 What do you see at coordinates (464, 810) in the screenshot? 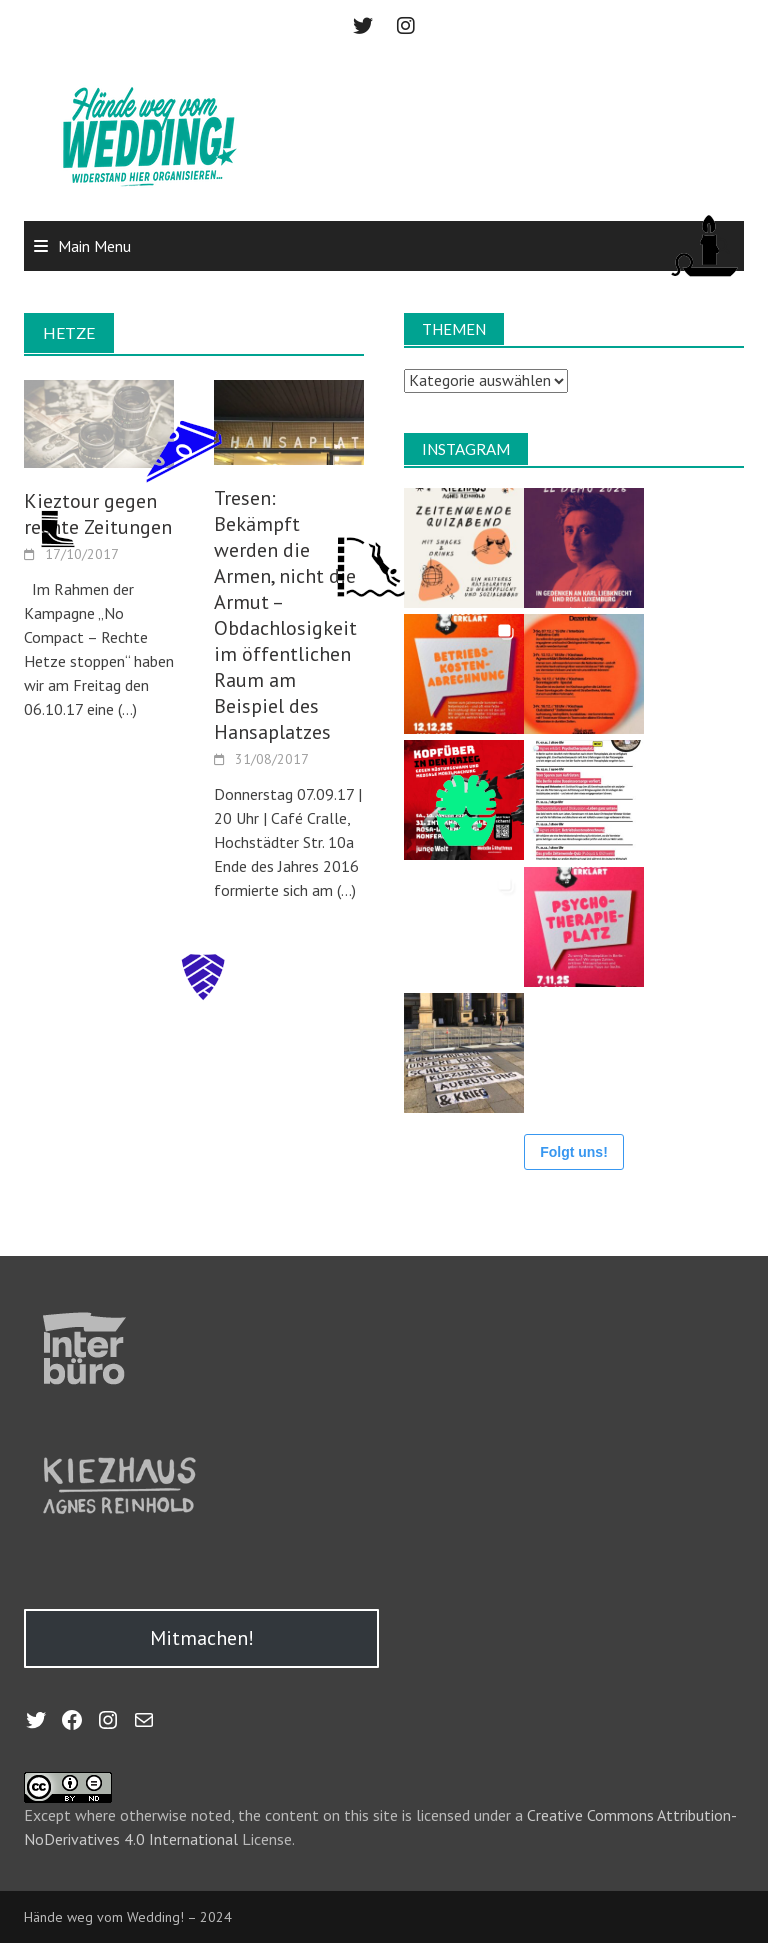
I see `access brain training or cognitive games` at bounding box center [464, 810].